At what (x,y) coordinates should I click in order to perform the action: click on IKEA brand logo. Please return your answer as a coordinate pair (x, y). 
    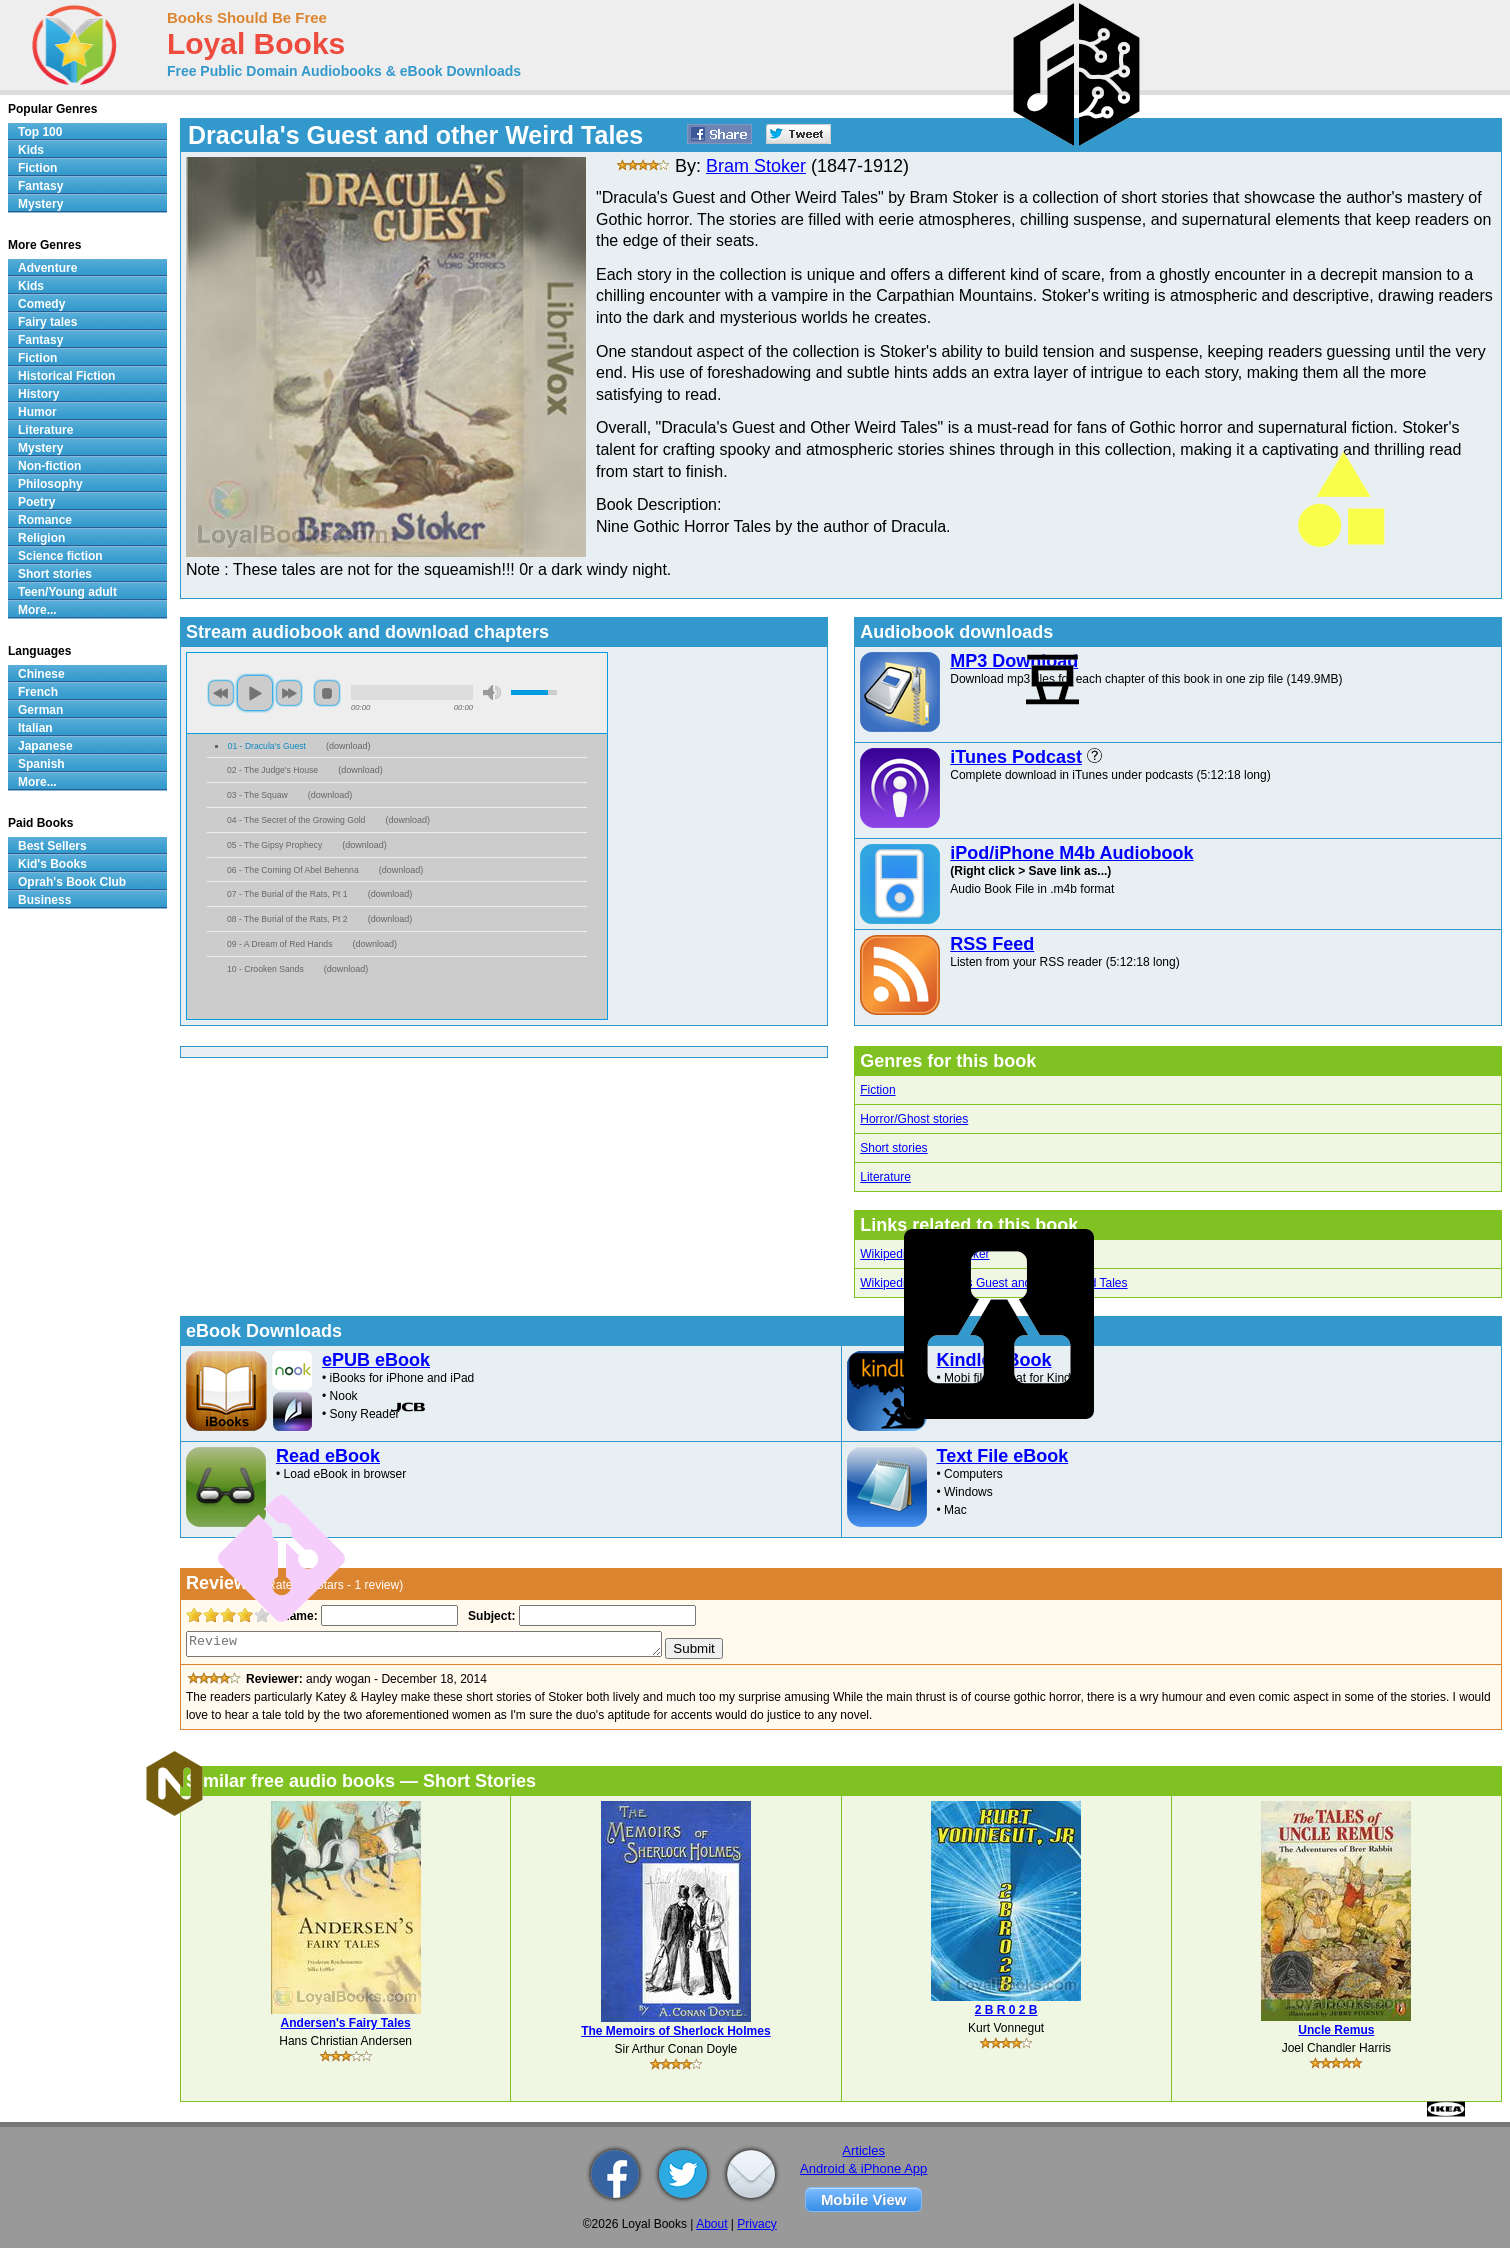
    Looking at the image, I should click on (1446, 2109).